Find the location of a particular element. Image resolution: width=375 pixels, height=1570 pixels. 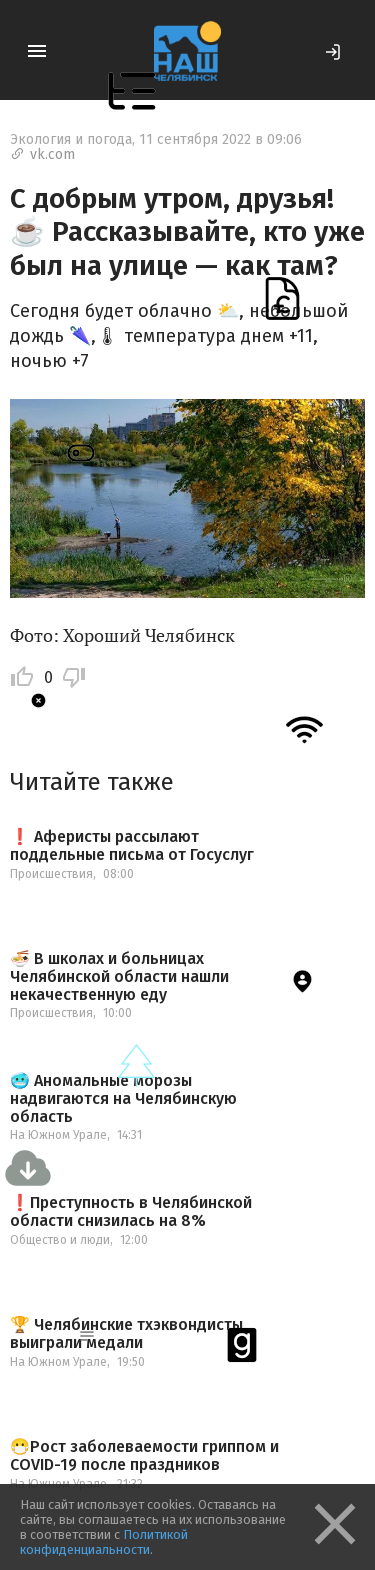

close or dismiss a dialog is located at coordinates (38, 700).